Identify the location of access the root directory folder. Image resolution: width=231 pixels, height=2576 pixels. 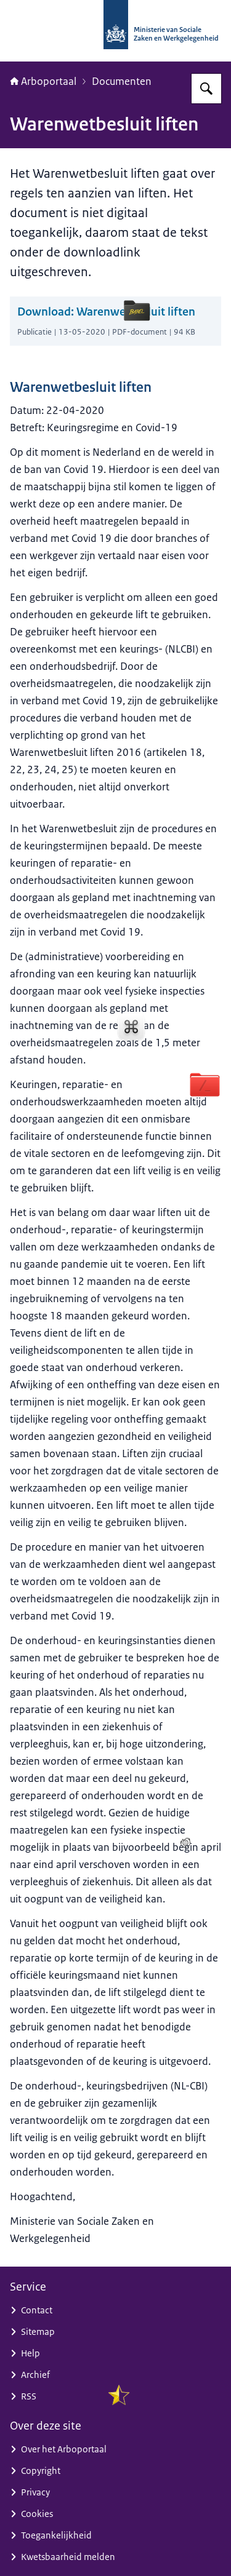
(205, 1084).